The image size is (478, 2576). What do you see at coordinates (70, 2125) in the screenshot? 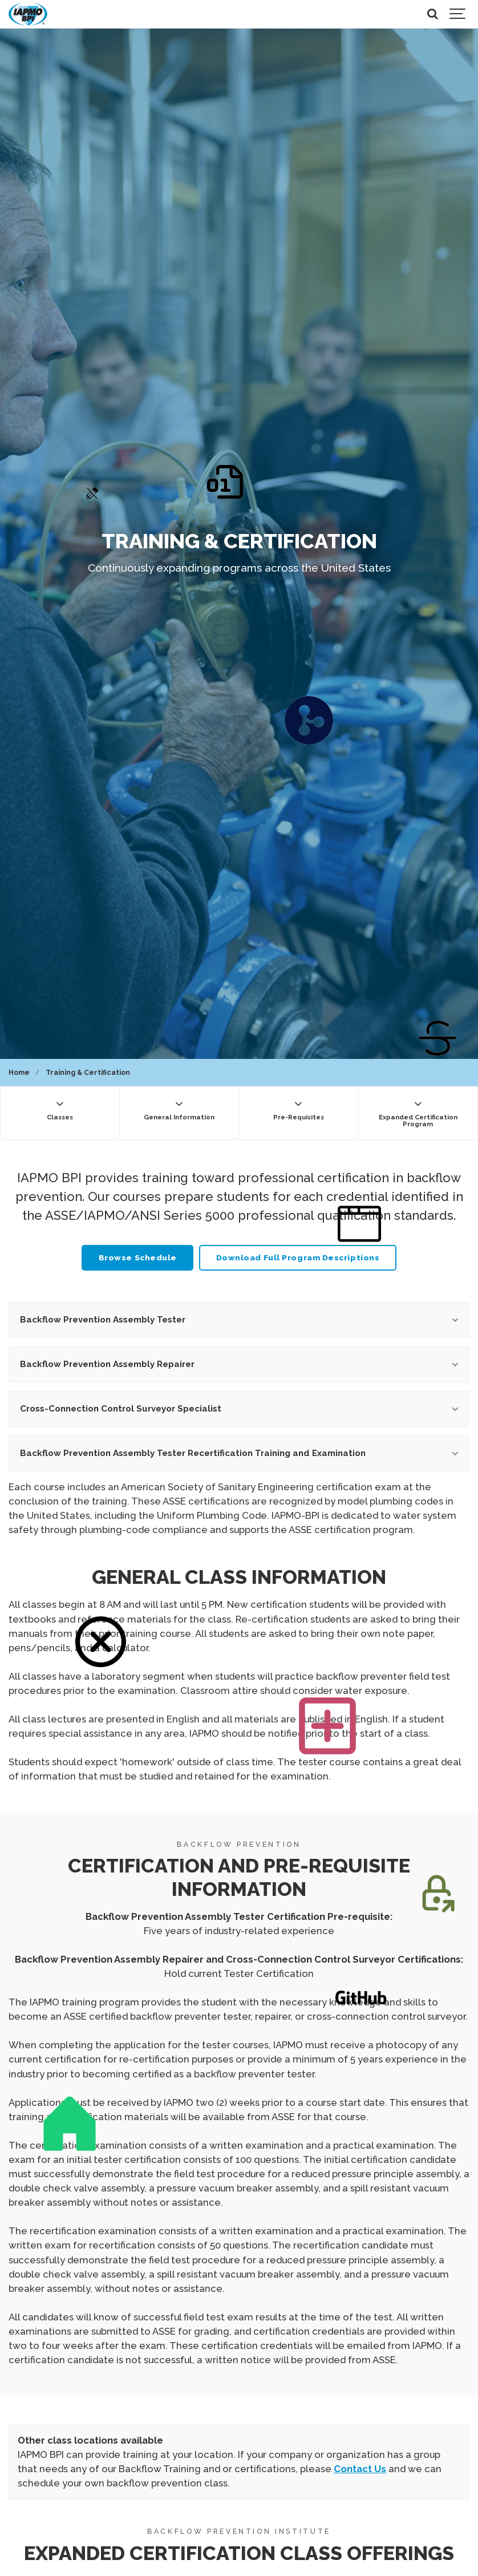
I see `navigate to home screen` at bounding box center [70, 2125].